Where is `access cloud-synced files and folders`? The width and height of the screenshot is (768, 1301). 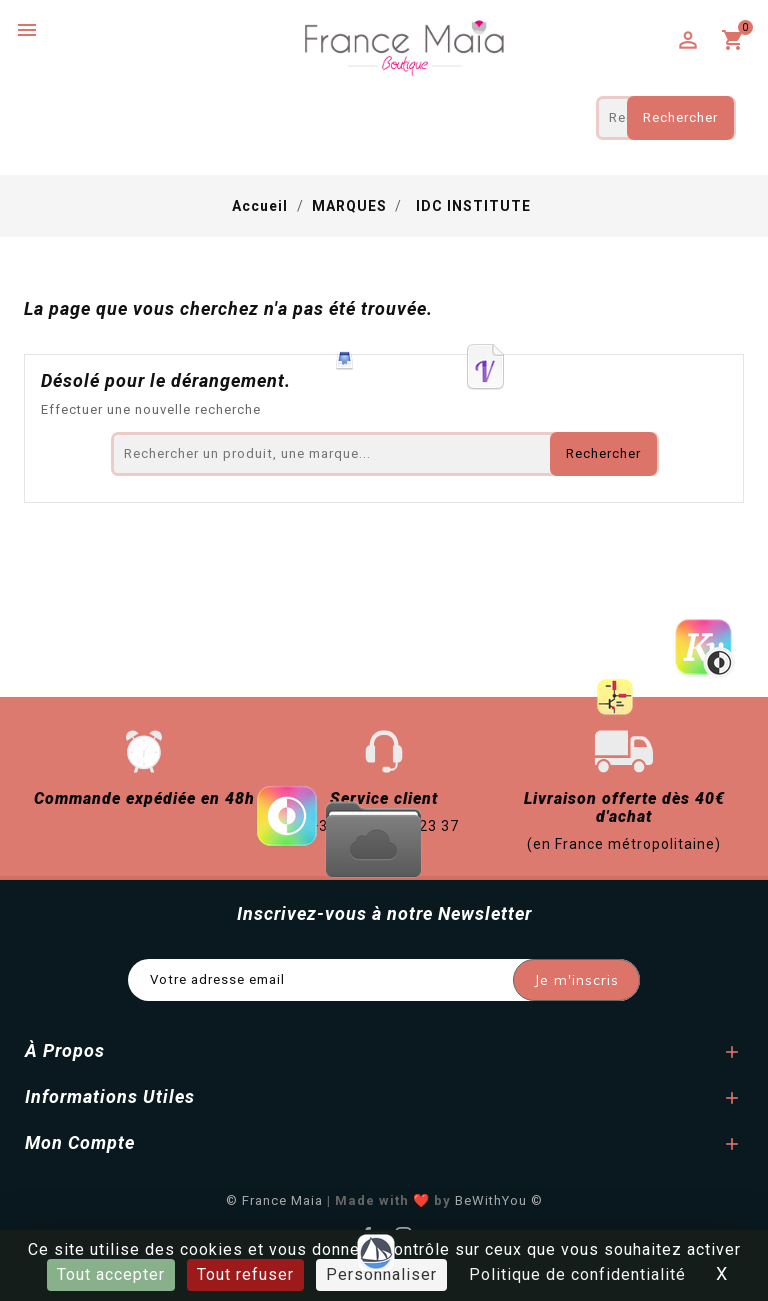
access cloud-synced files and folders is located at coordinates (373, 839).